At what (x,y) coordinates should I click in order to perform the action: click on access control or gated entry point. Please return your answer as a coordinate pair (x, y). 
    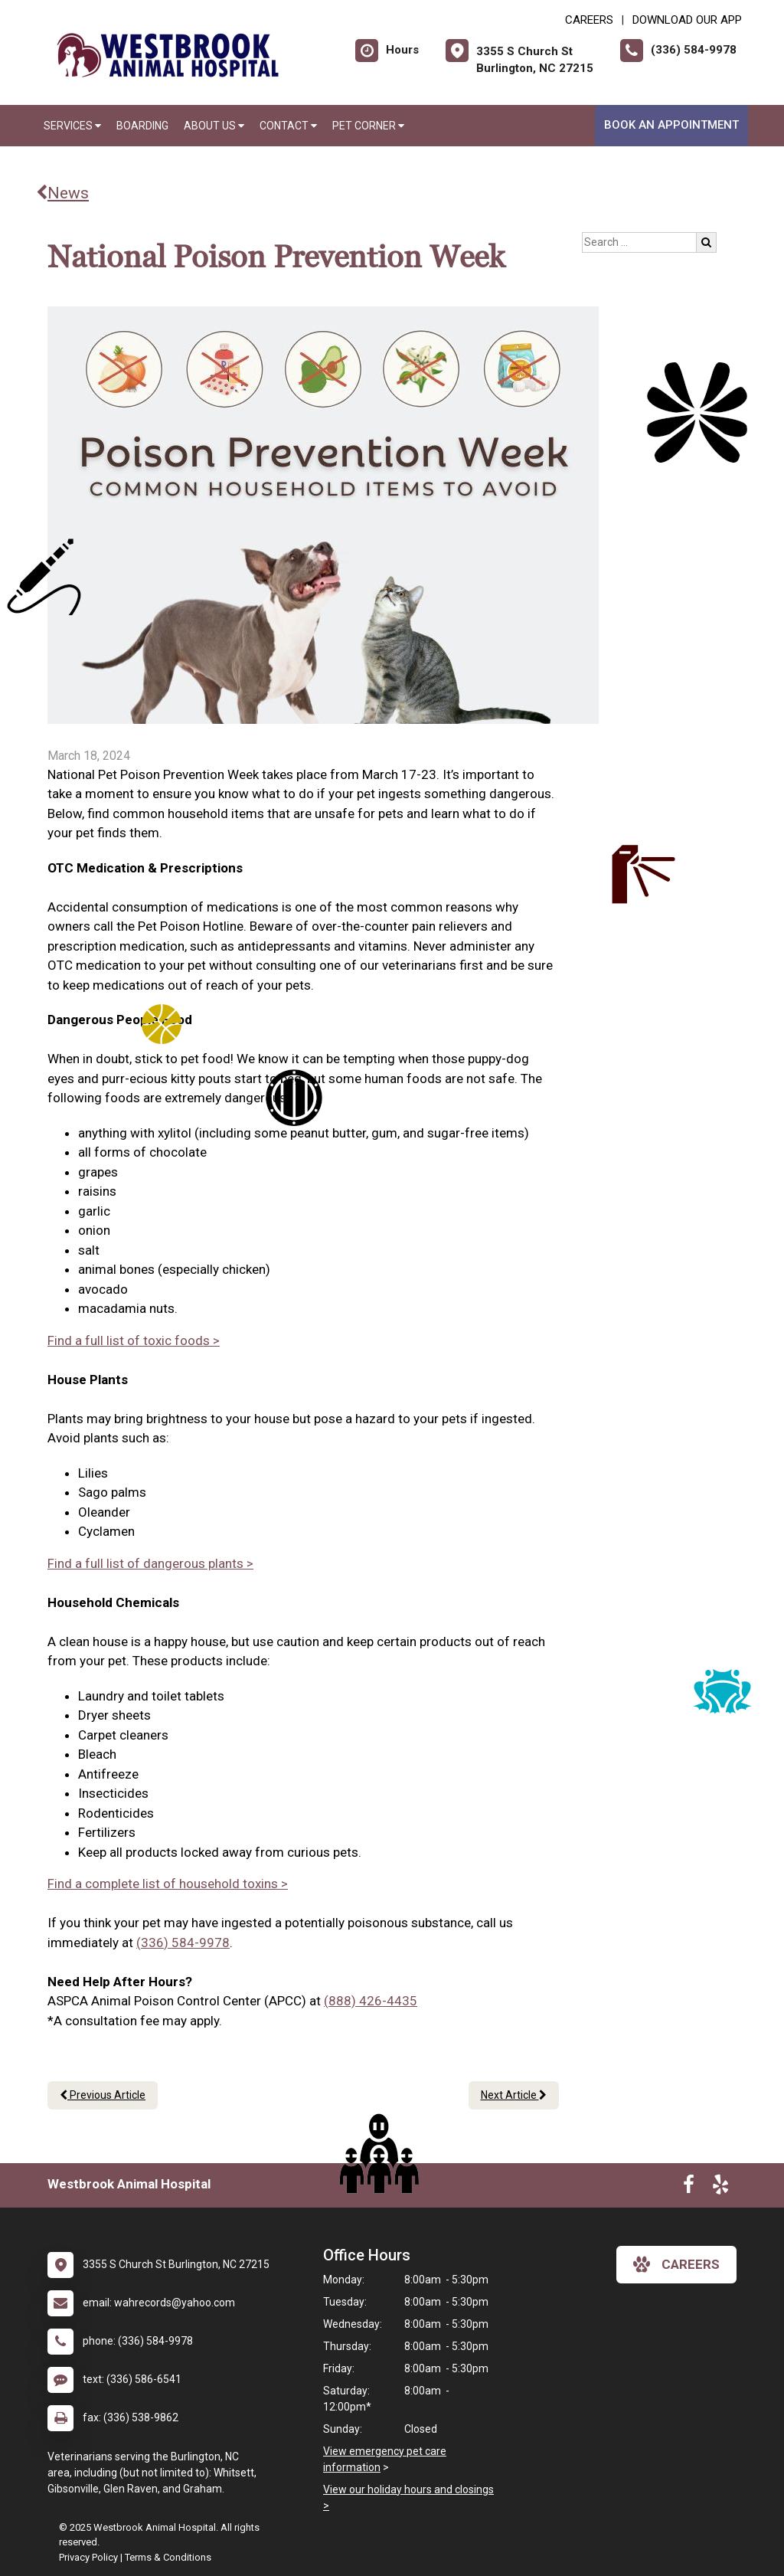
    Looking at the image, I should click on (643, 872).